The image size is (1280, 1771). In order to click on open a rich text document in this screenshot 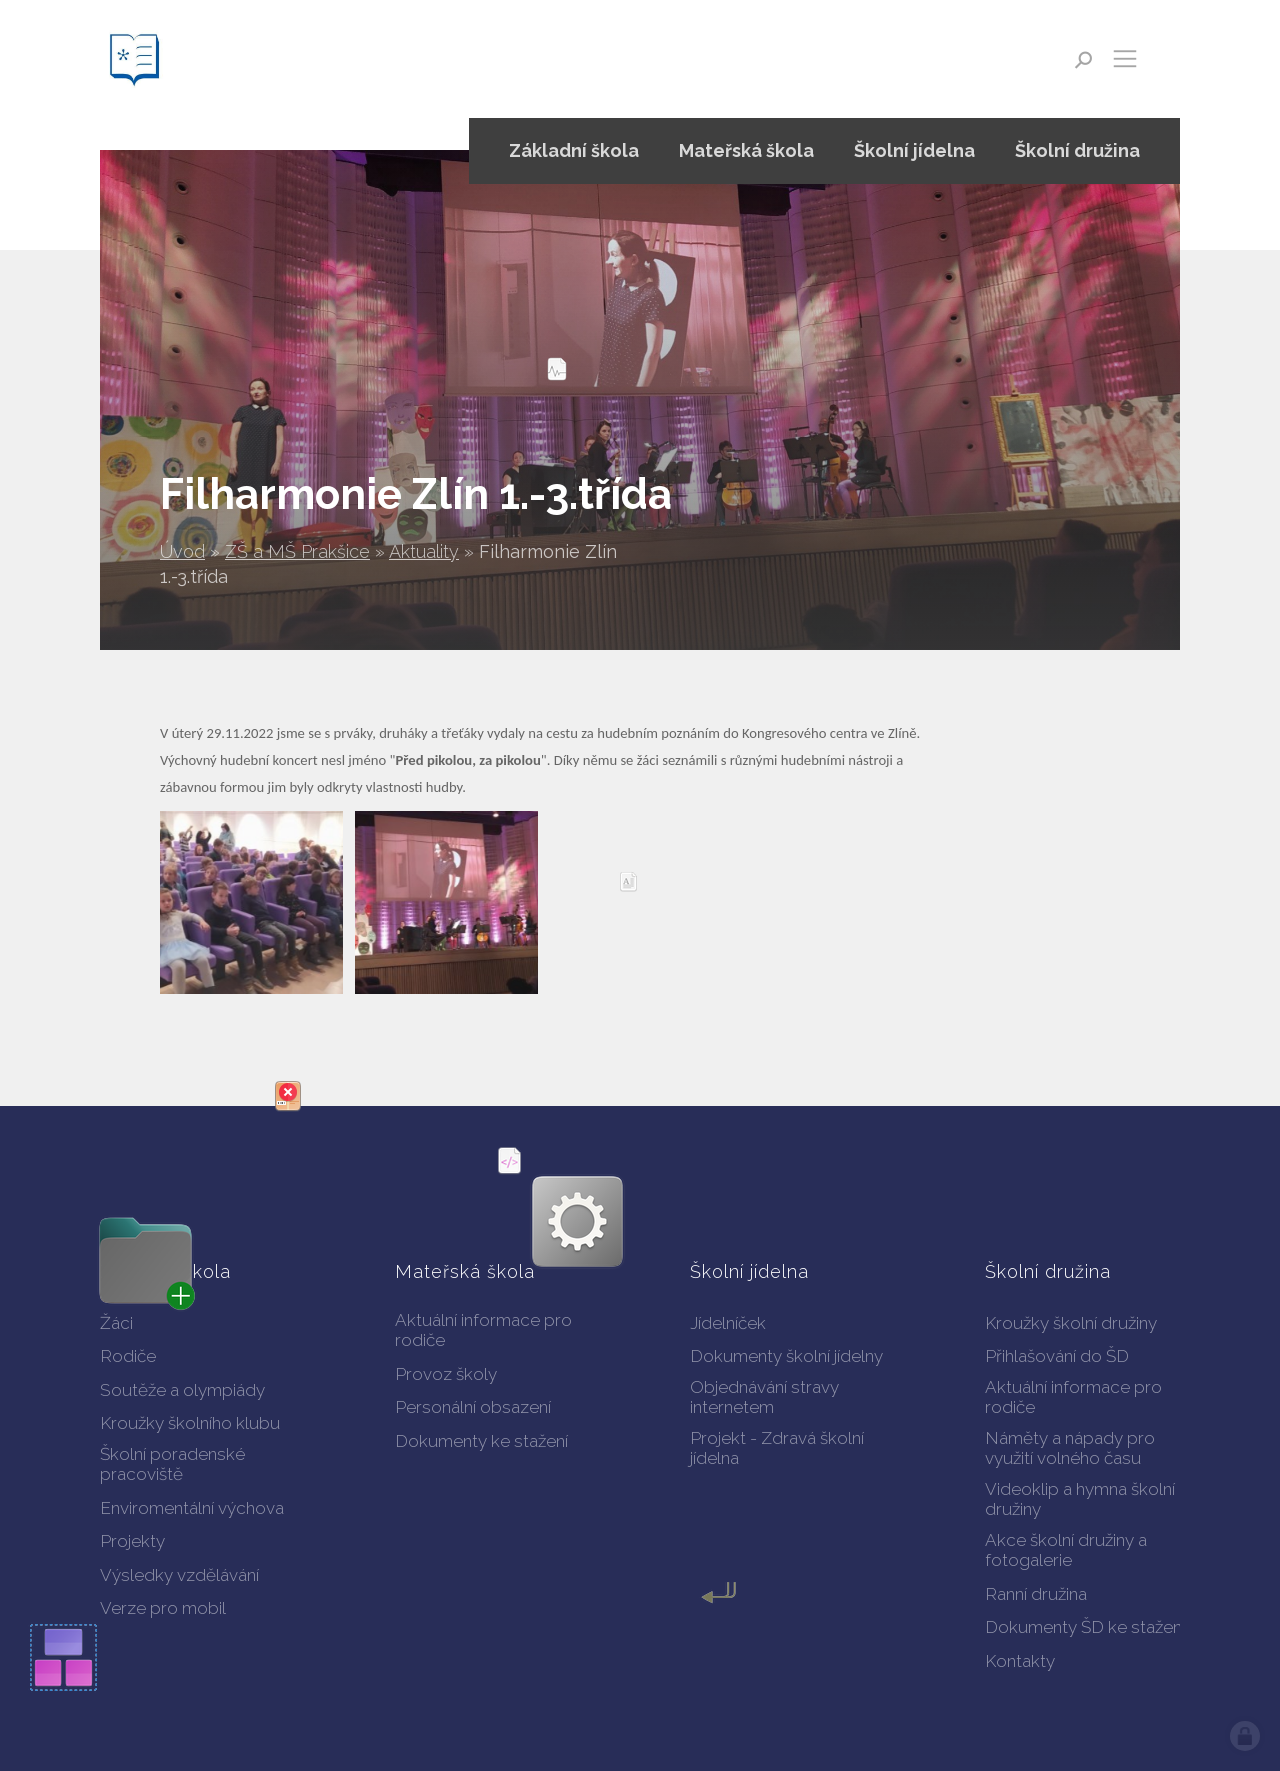, I will do `click(628, 881)`.